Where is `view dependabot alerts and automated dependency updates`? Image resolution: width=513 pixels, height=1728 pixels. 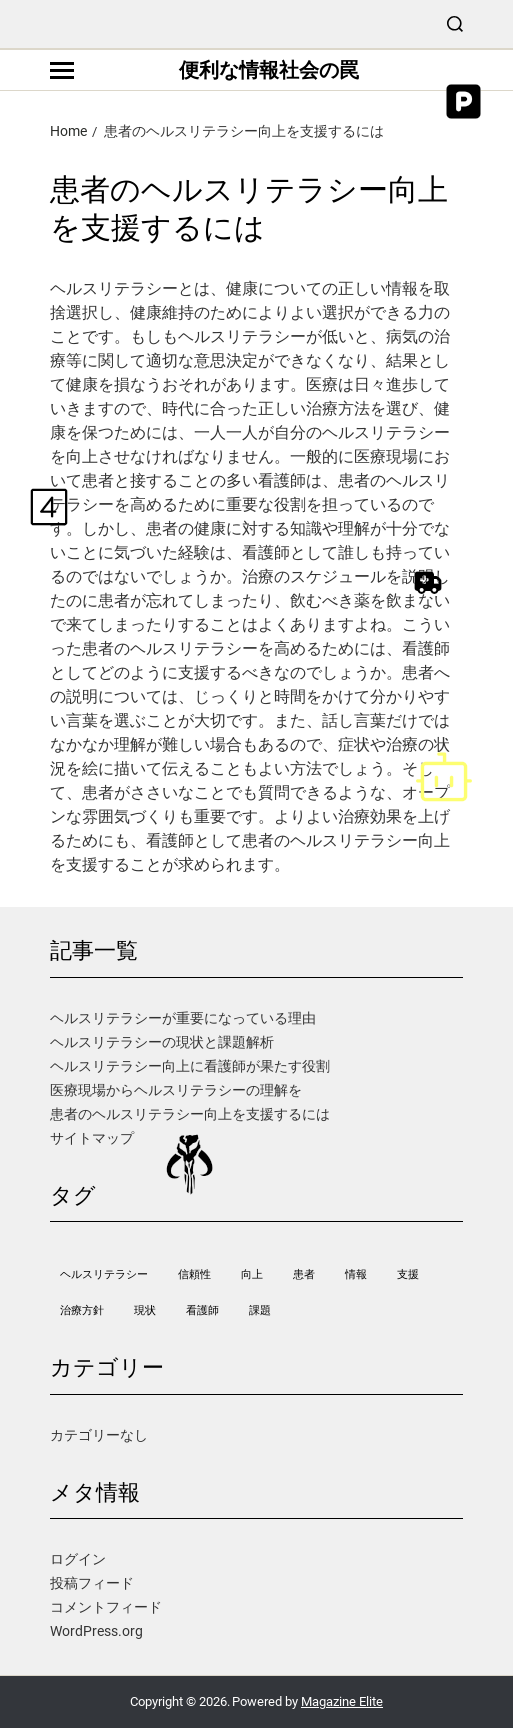
view dependabot alerts and automated dependency updates is located at coordinates (444, 778).